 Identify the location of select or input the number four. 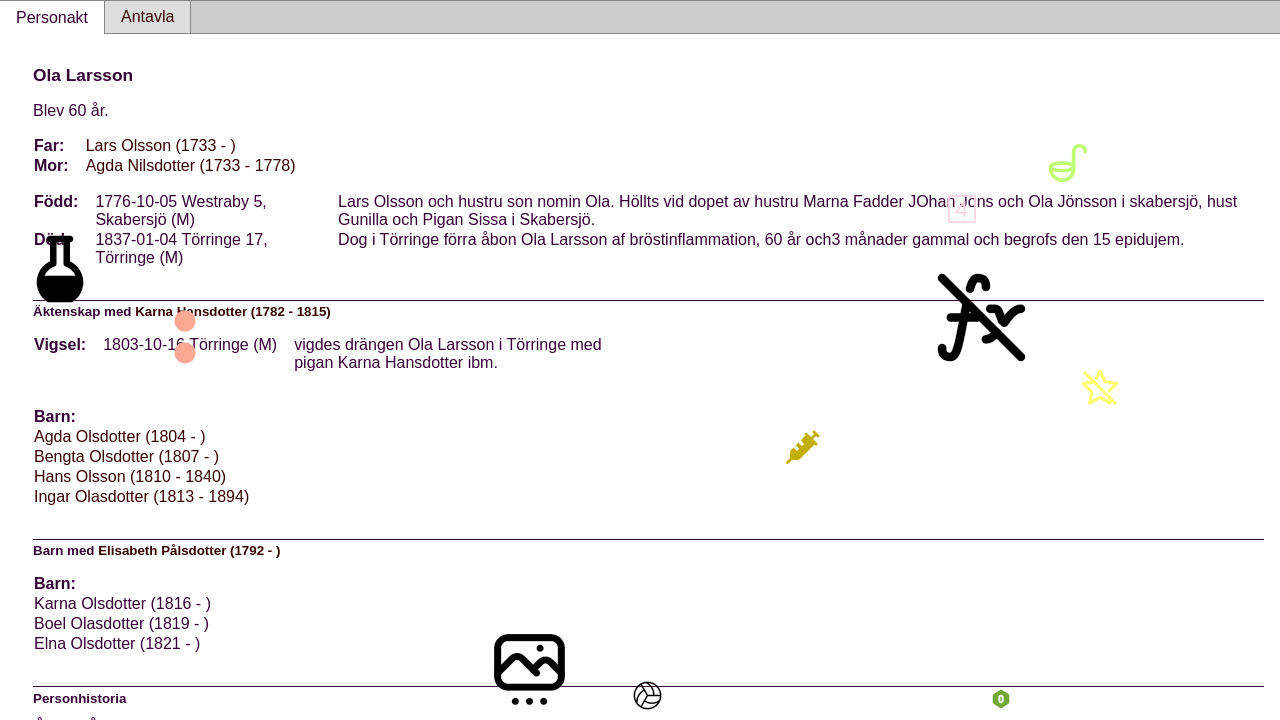
(962, 209).